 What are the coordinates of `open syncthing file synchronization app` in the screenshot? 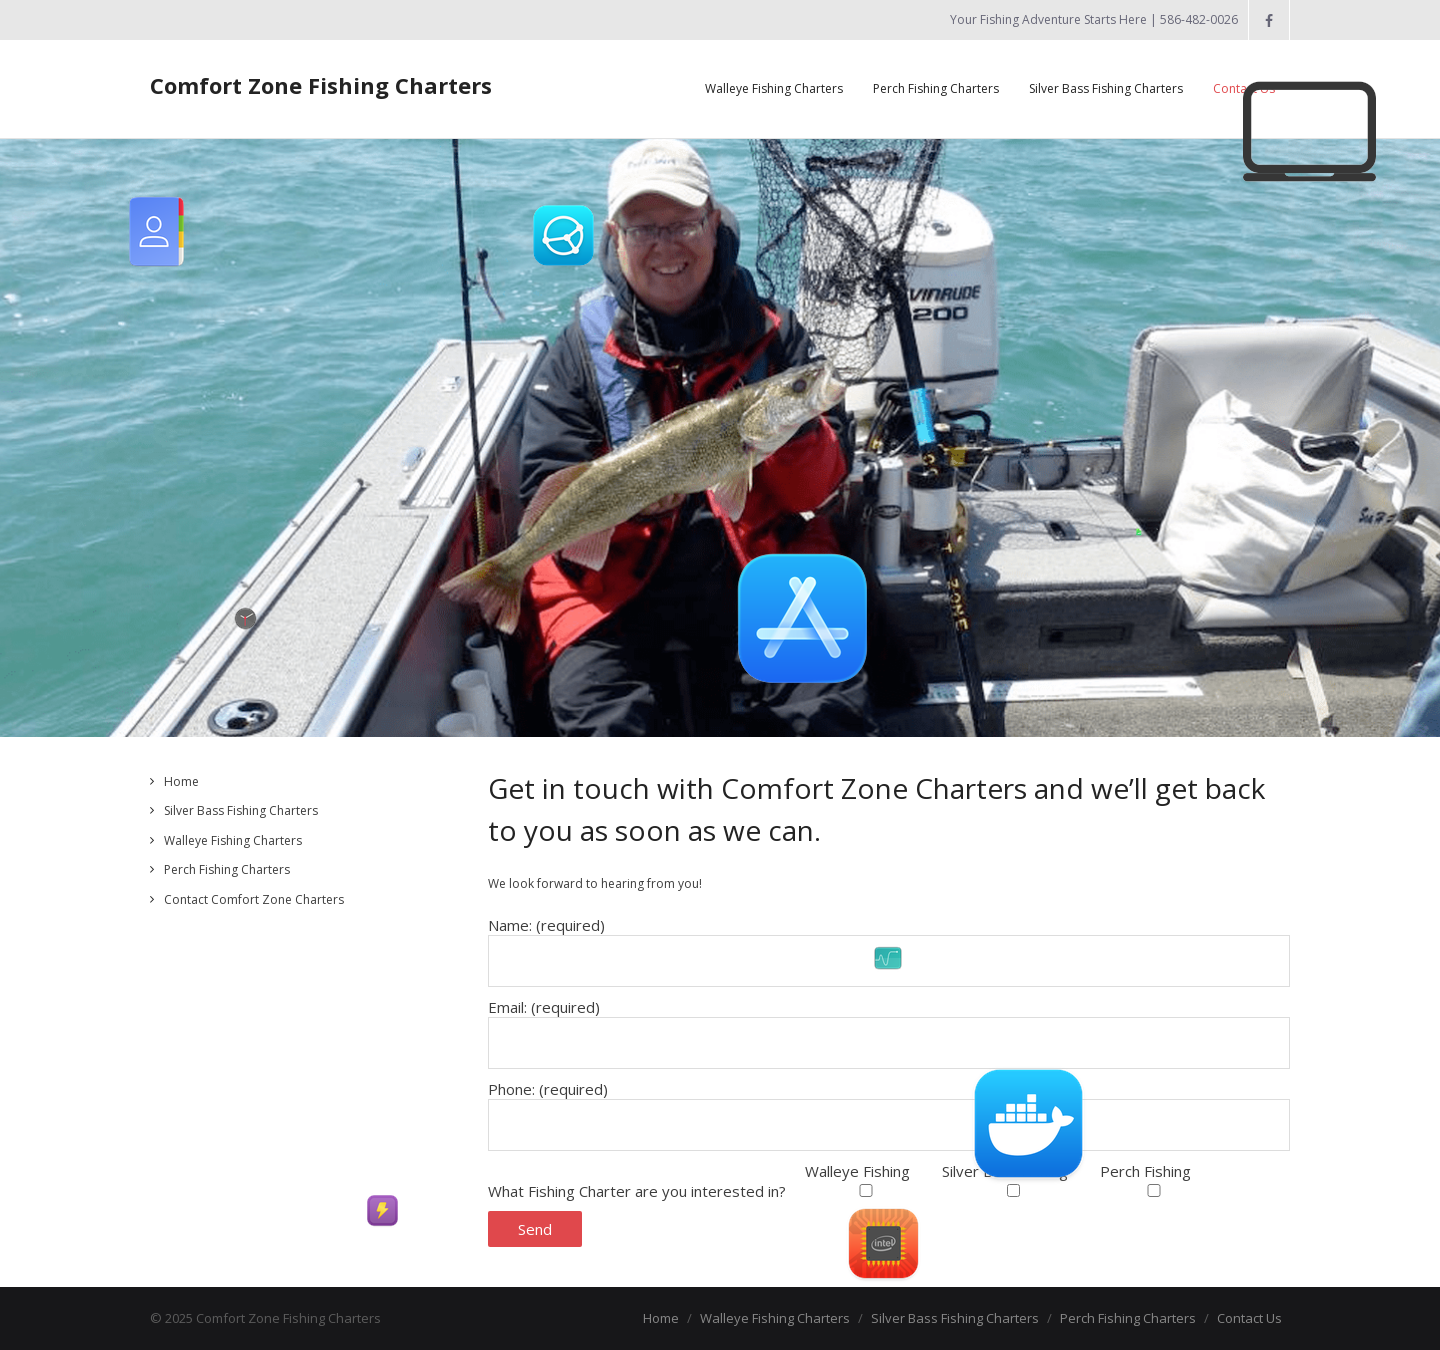 It's located at (563, 235).